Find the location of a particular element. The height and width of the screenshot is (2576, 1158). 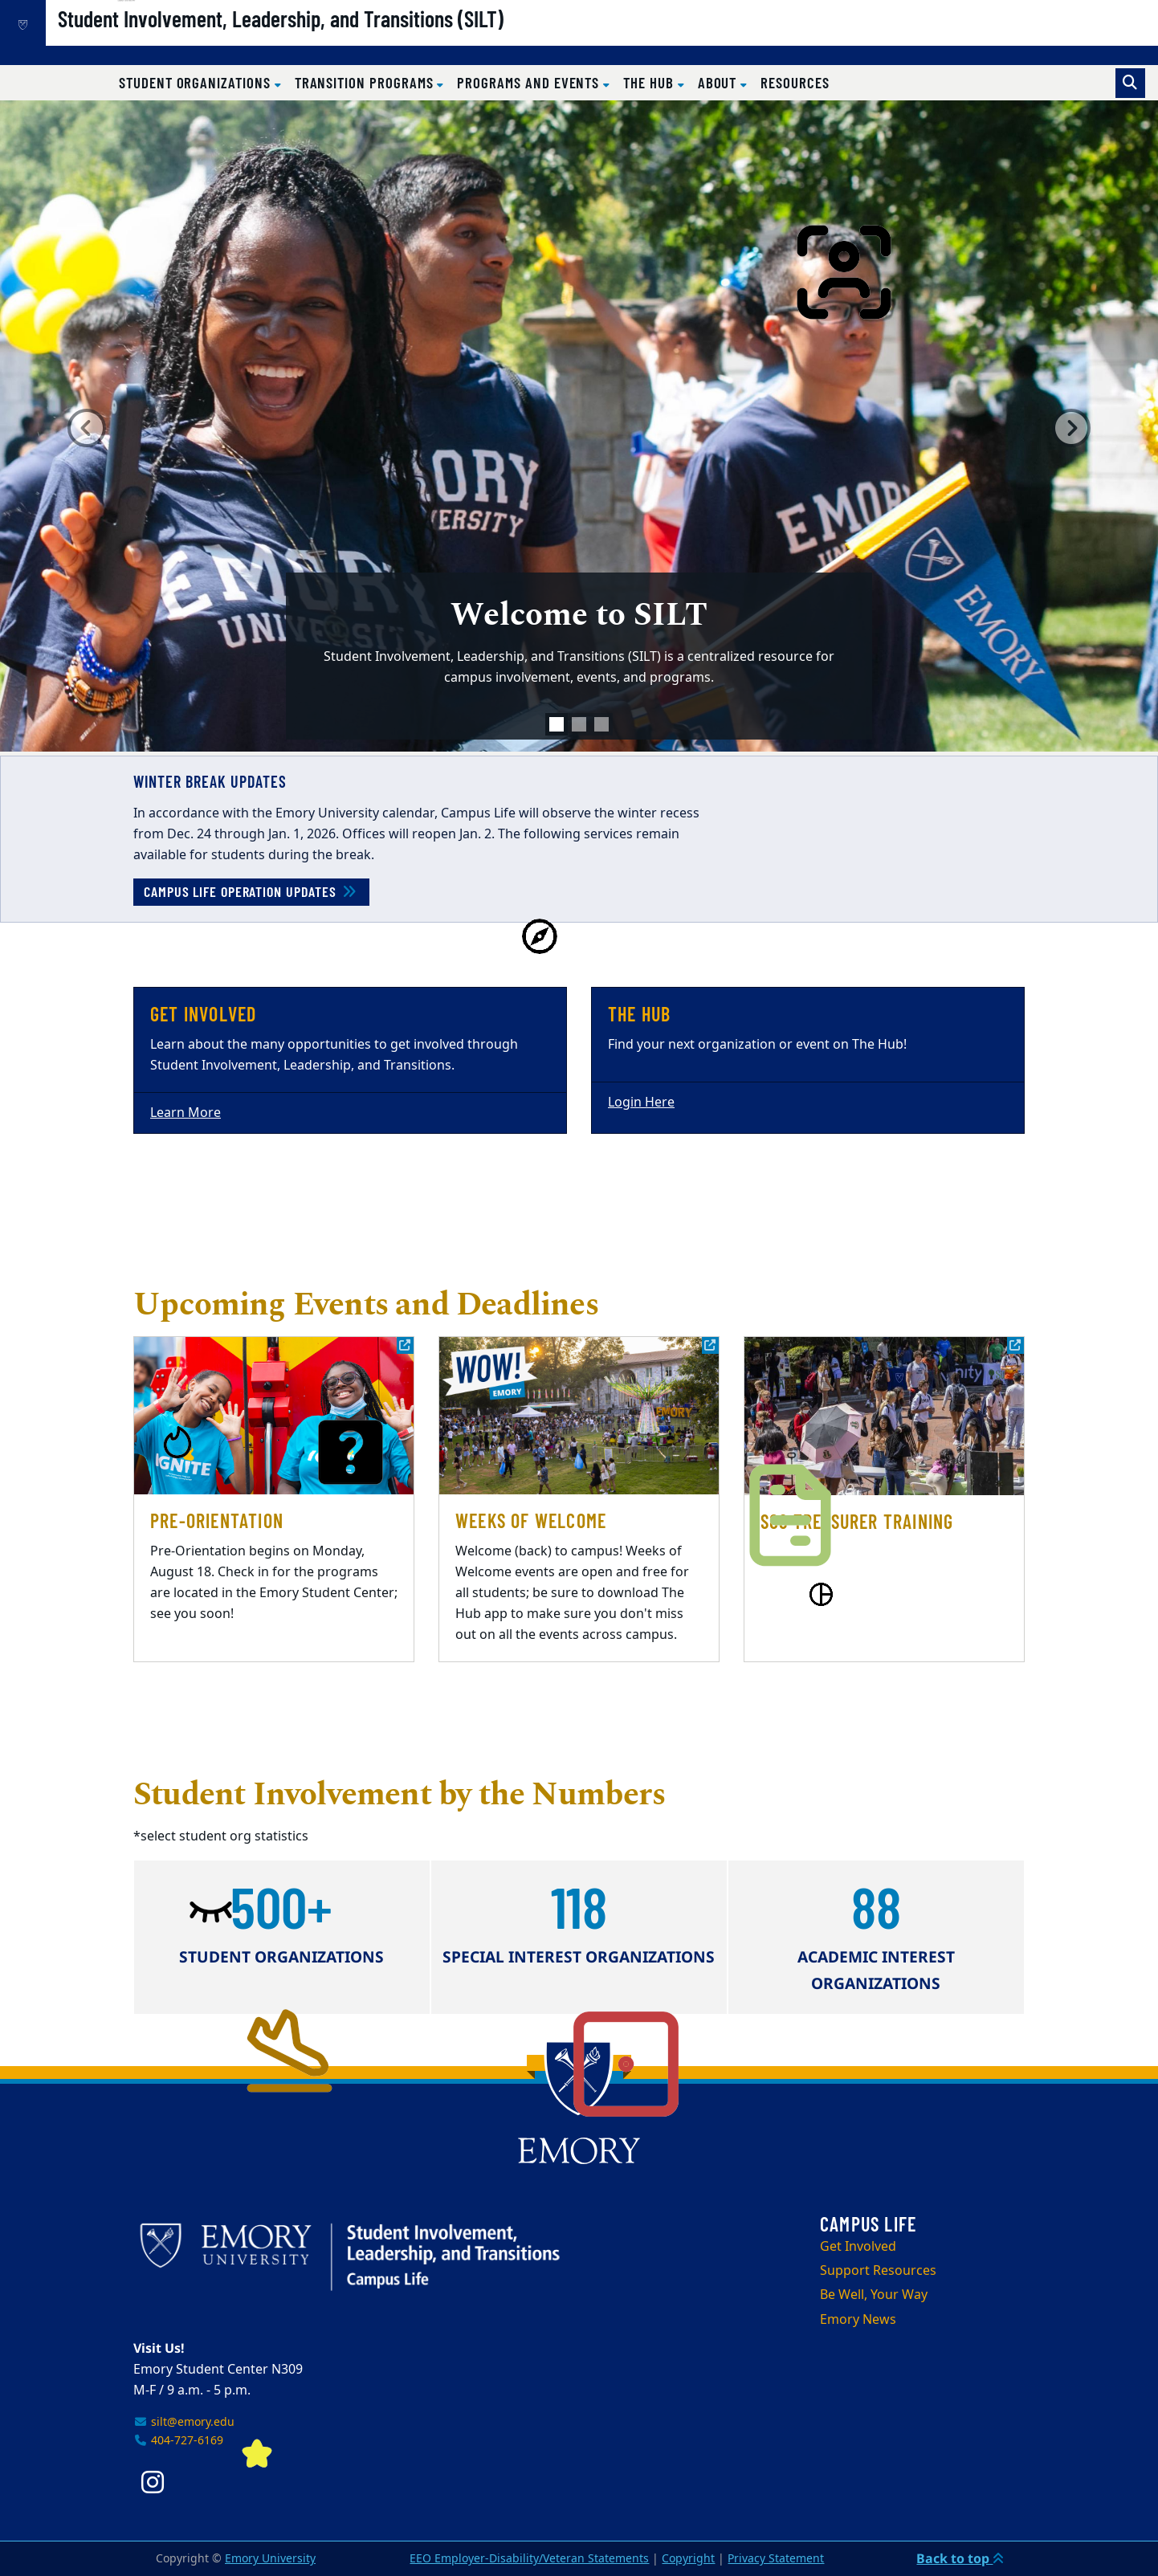

open tinder dating app is located at coordinates (177, 1443).